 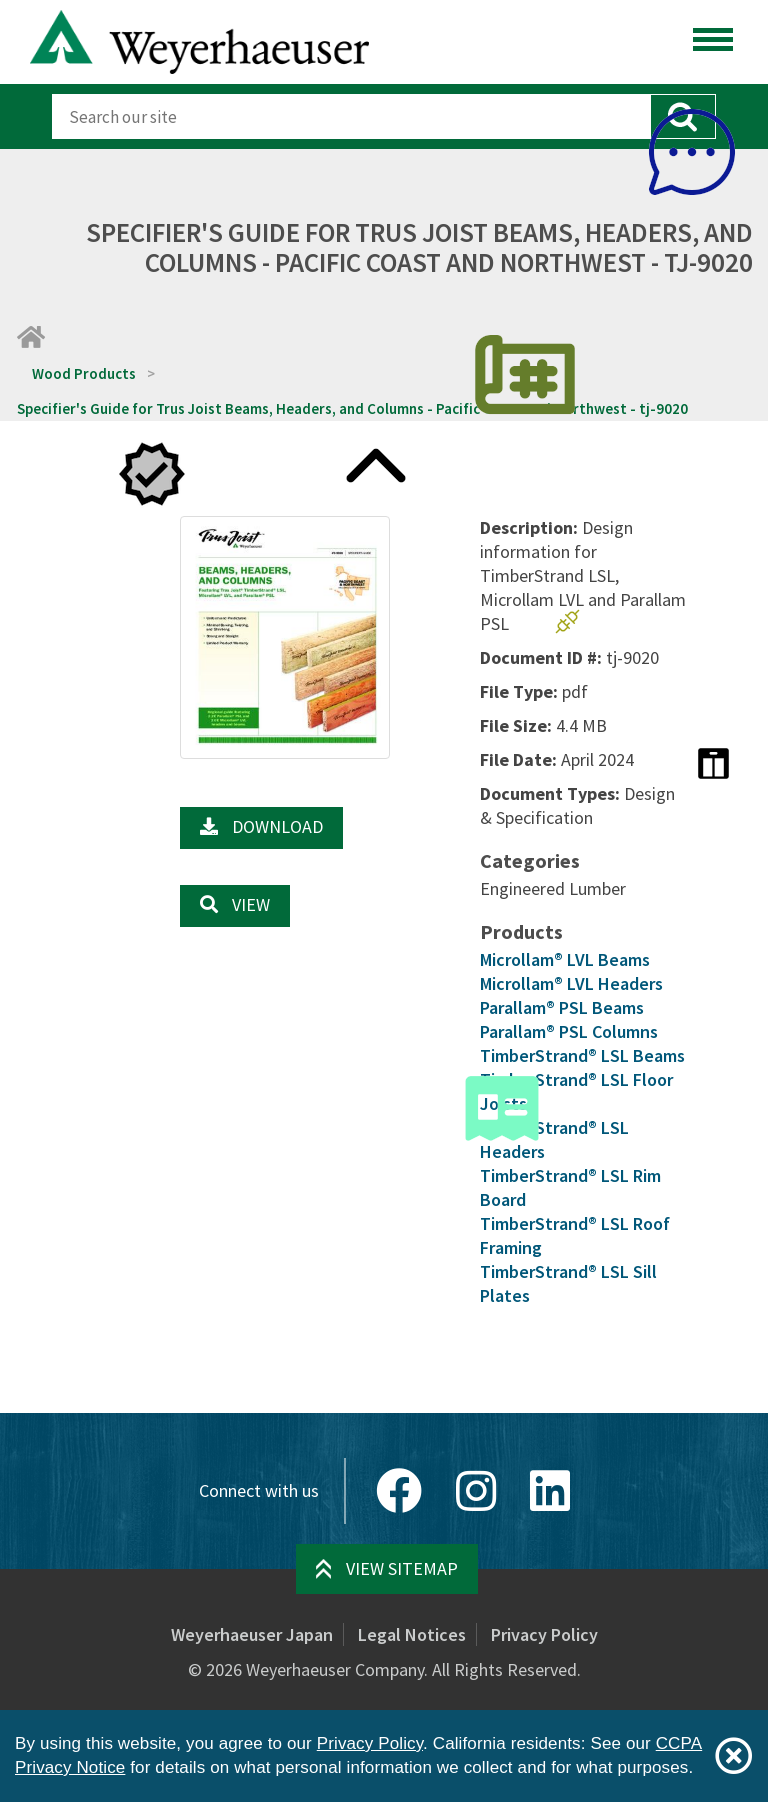 What do you see at coordinates (376, 481) in the screenshot?
I see `collapse an expanded section` at bounding box center [376, 481].